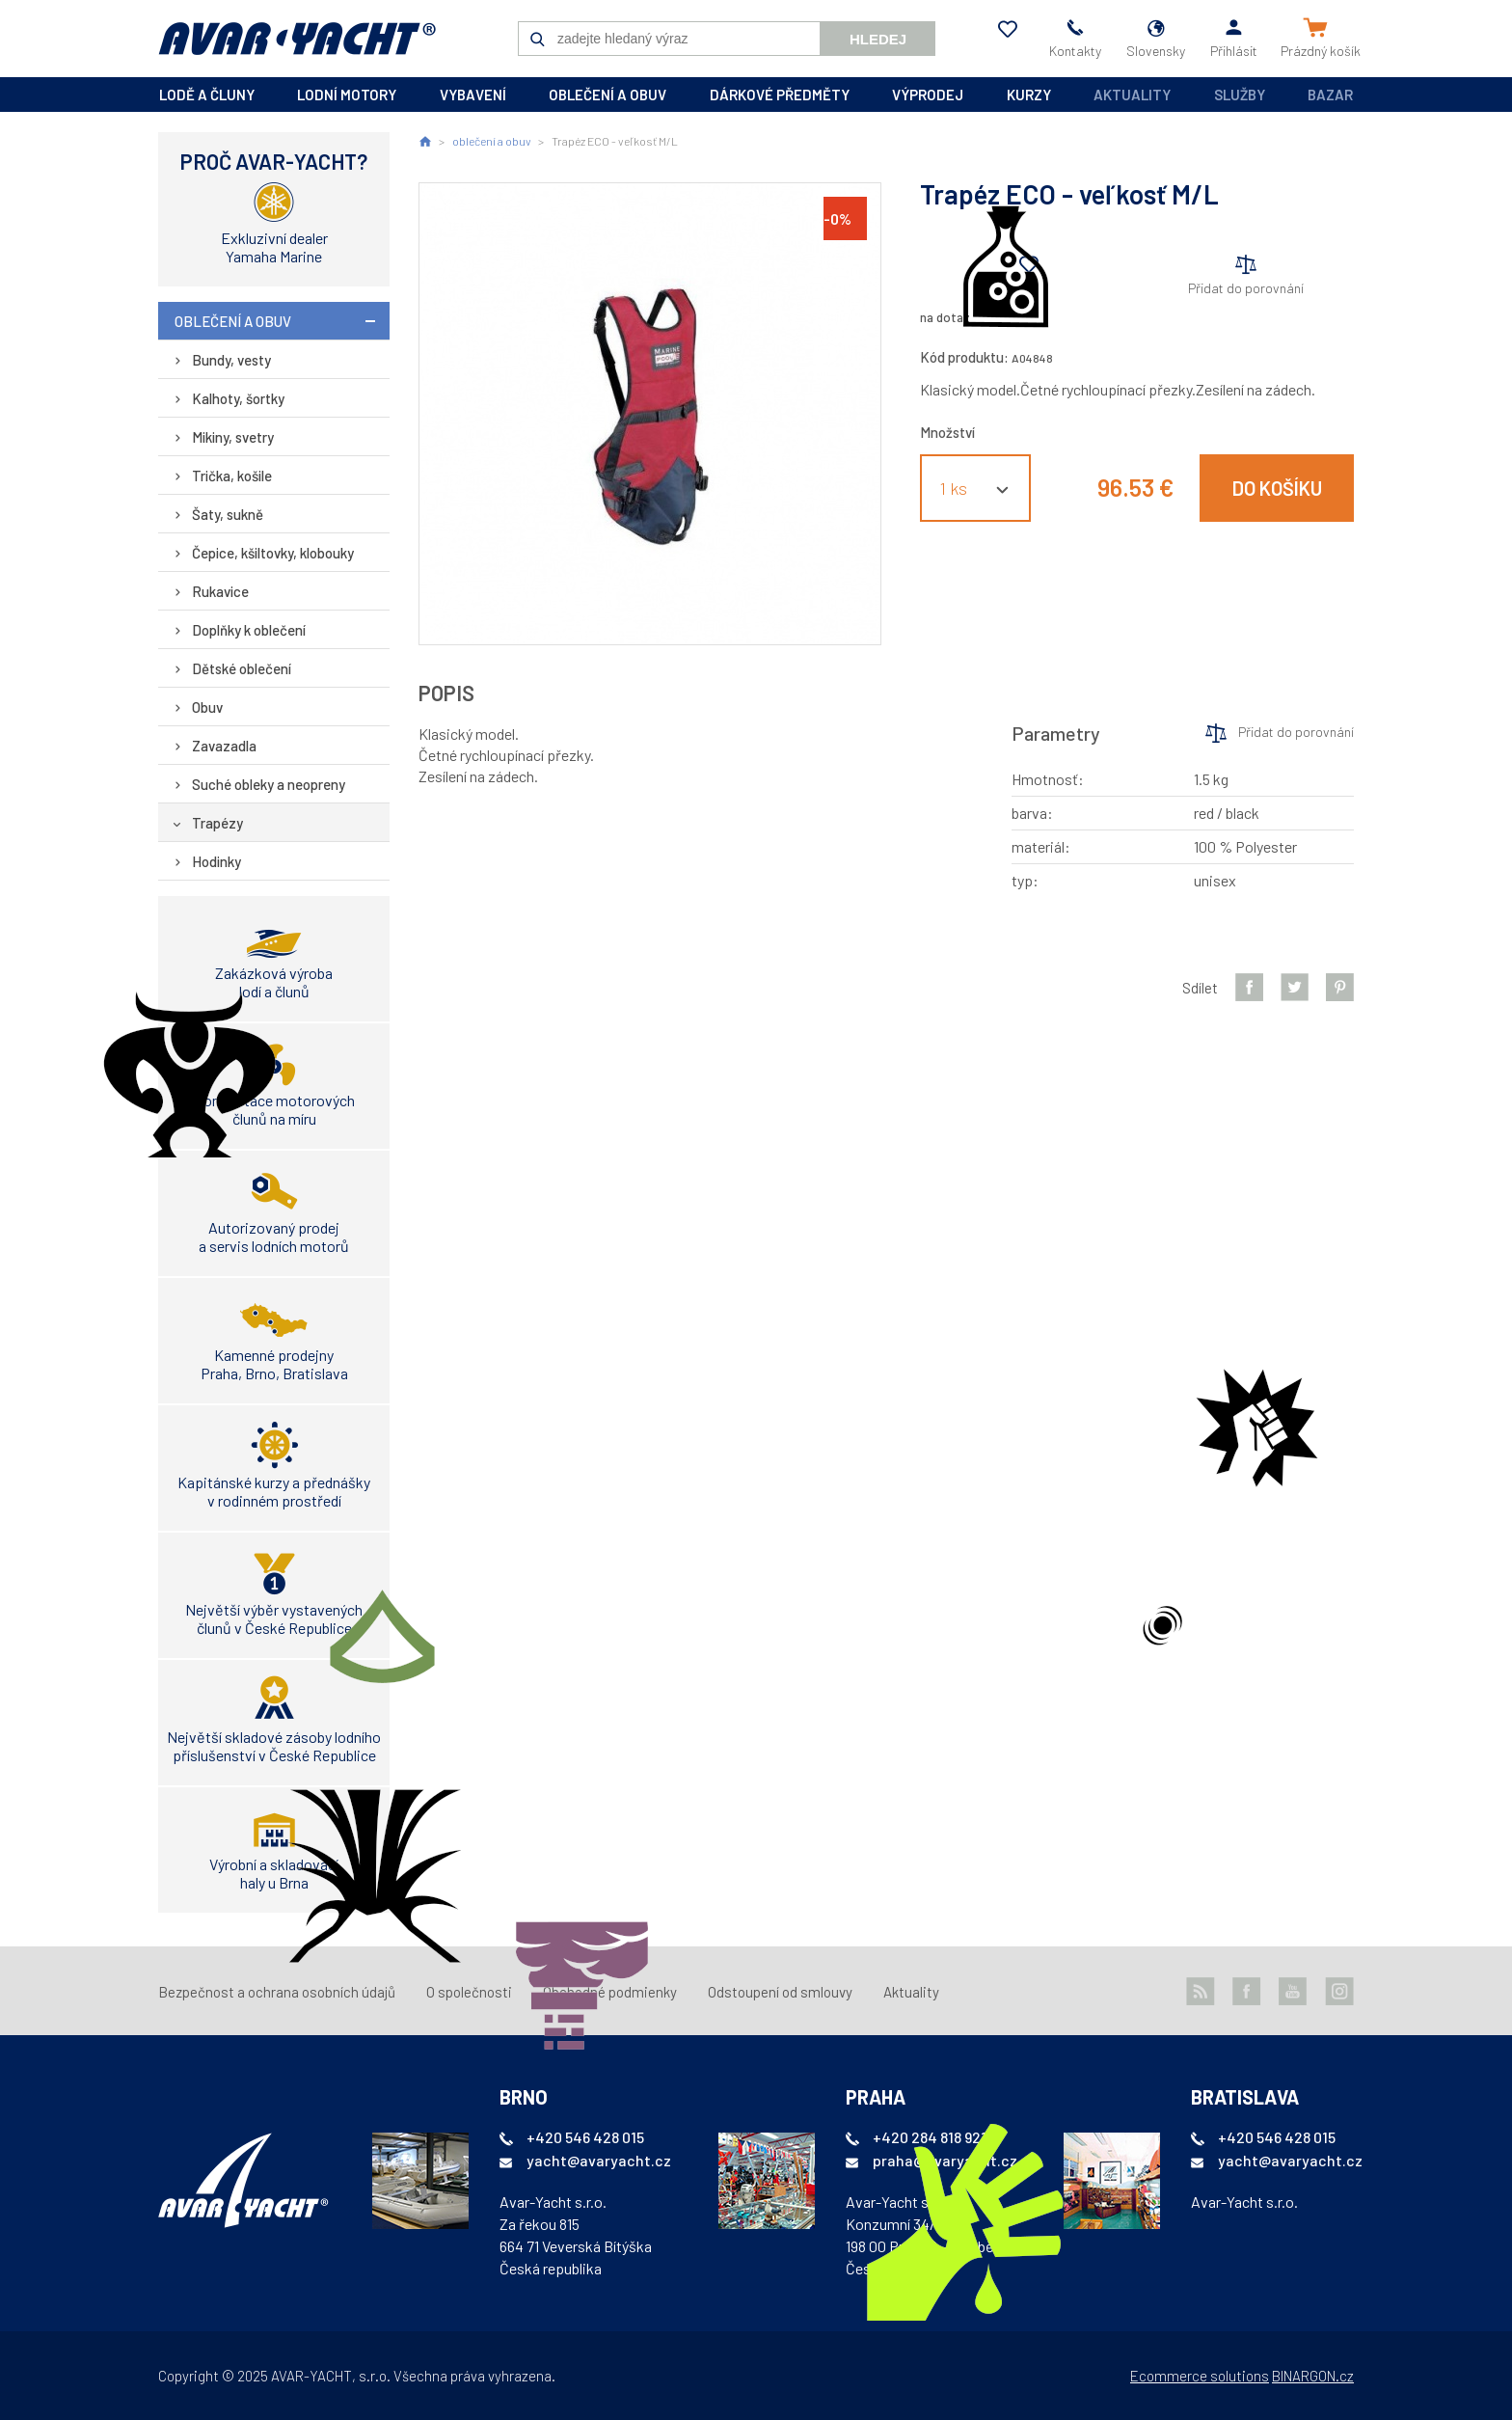 This screenshot has height=2420, width=1512. What do you see at coordinates (965, 2222) in the screenshot?
I see `indicates injury or wound requiring first aid` at bounding box center [965, 2222].